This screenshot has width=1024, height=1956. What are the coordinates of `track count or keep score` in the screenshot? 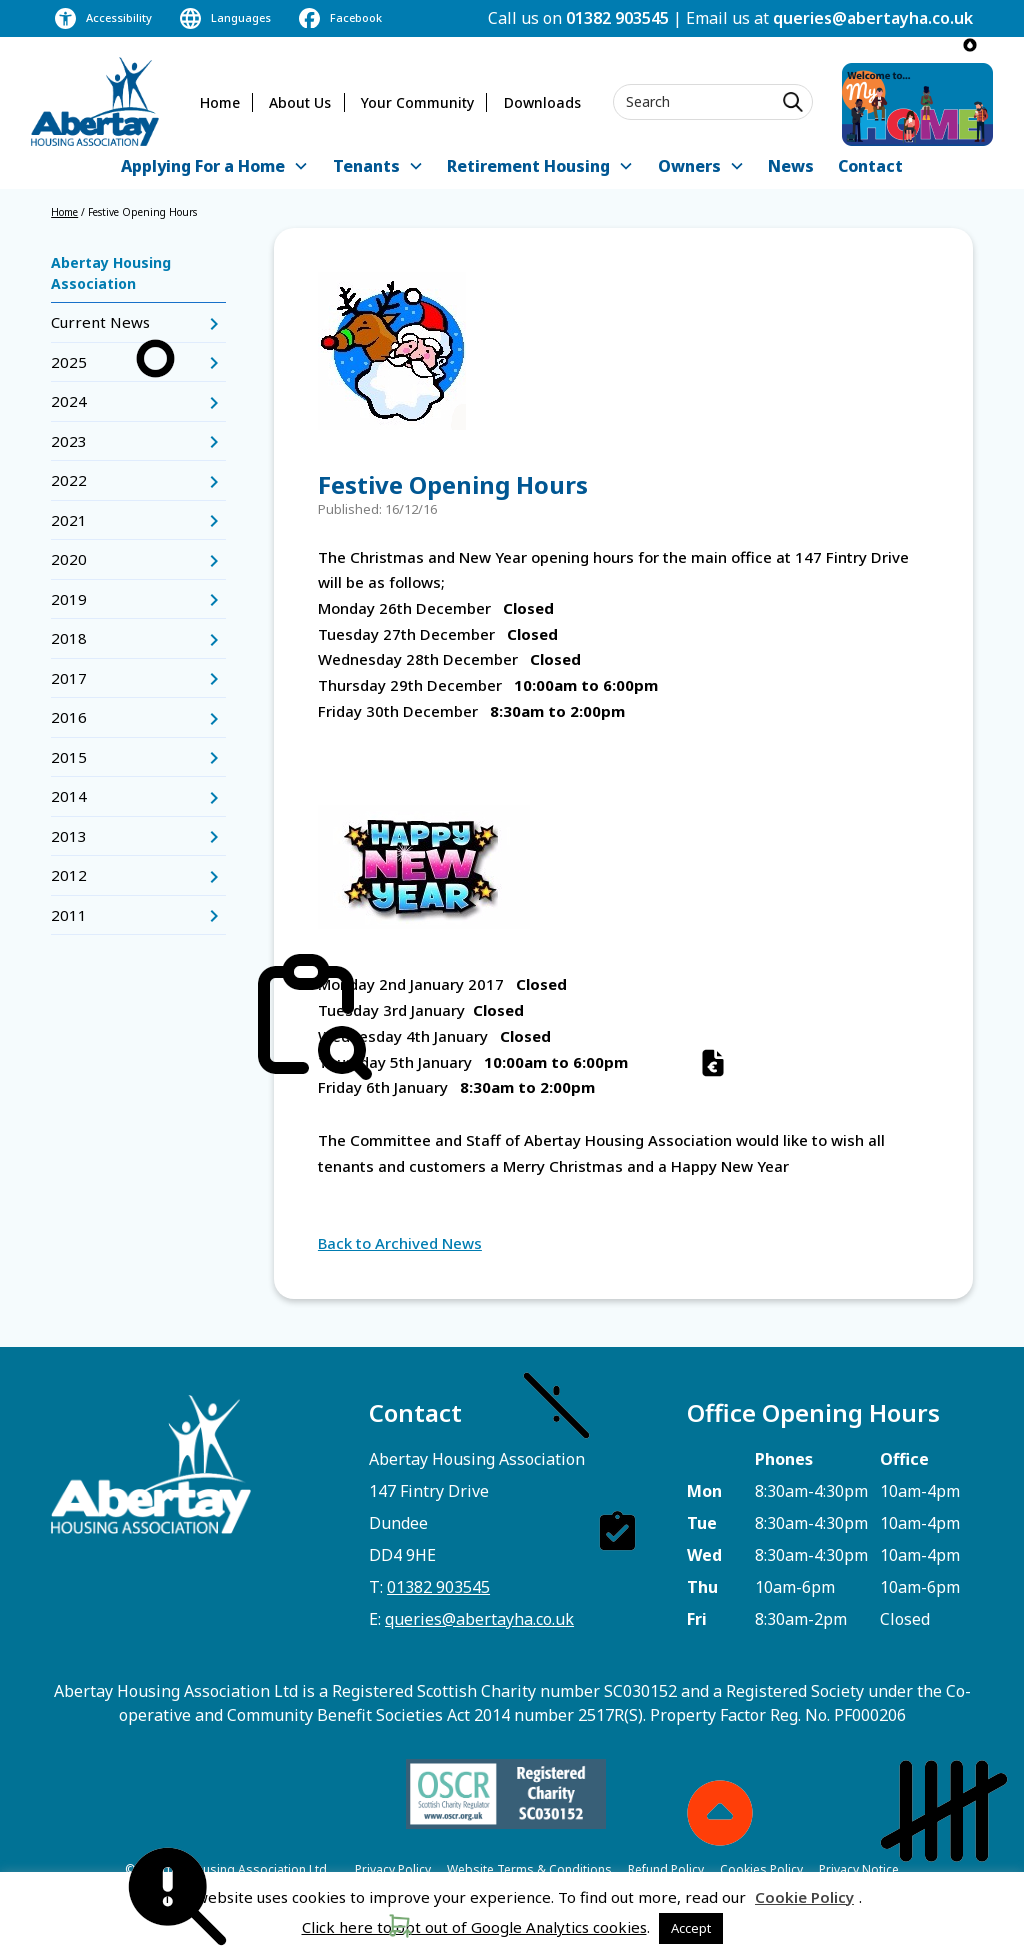 It's located at (944, 1811).